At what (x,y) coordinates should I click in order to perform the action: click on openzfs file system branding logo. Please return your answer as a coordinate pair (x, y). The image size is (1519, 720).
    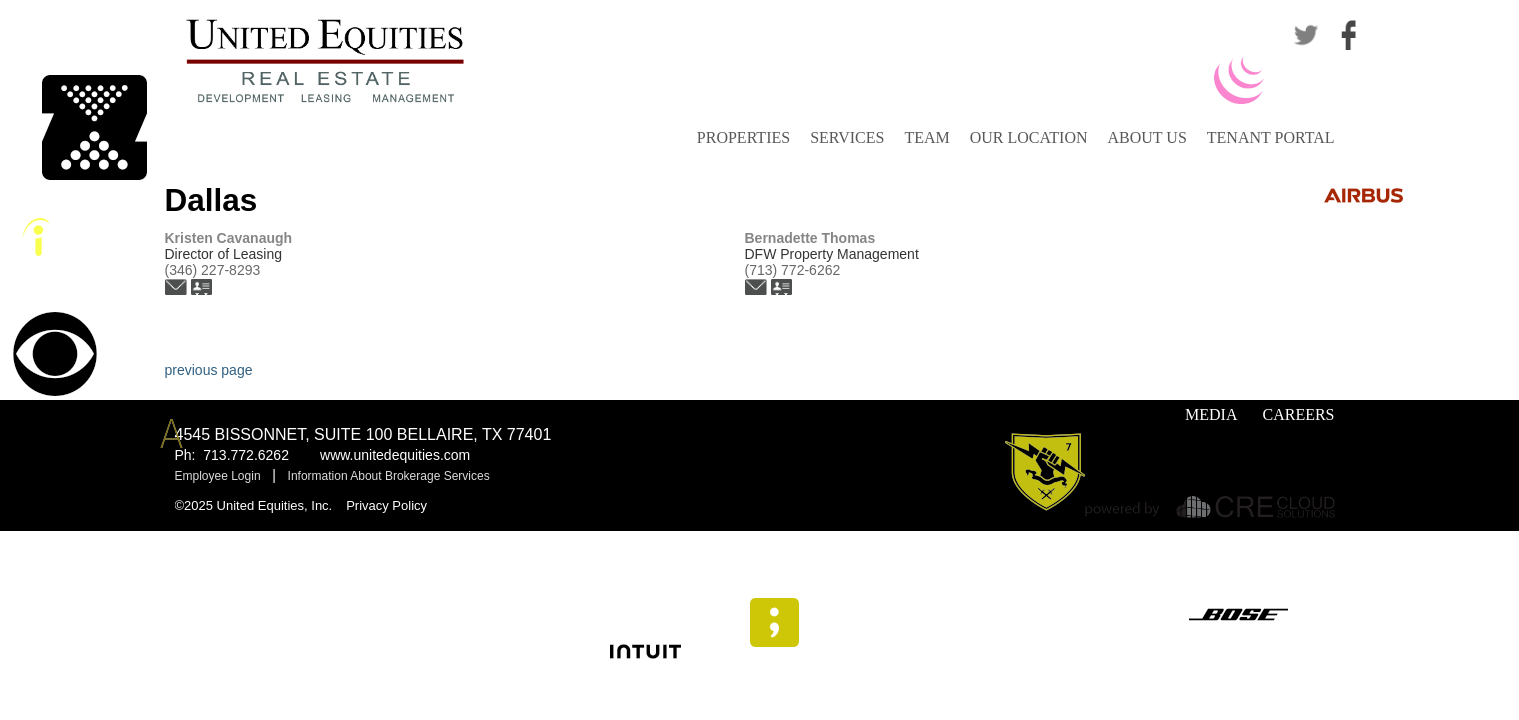
    Looking at the image, I should click on (94, 127).